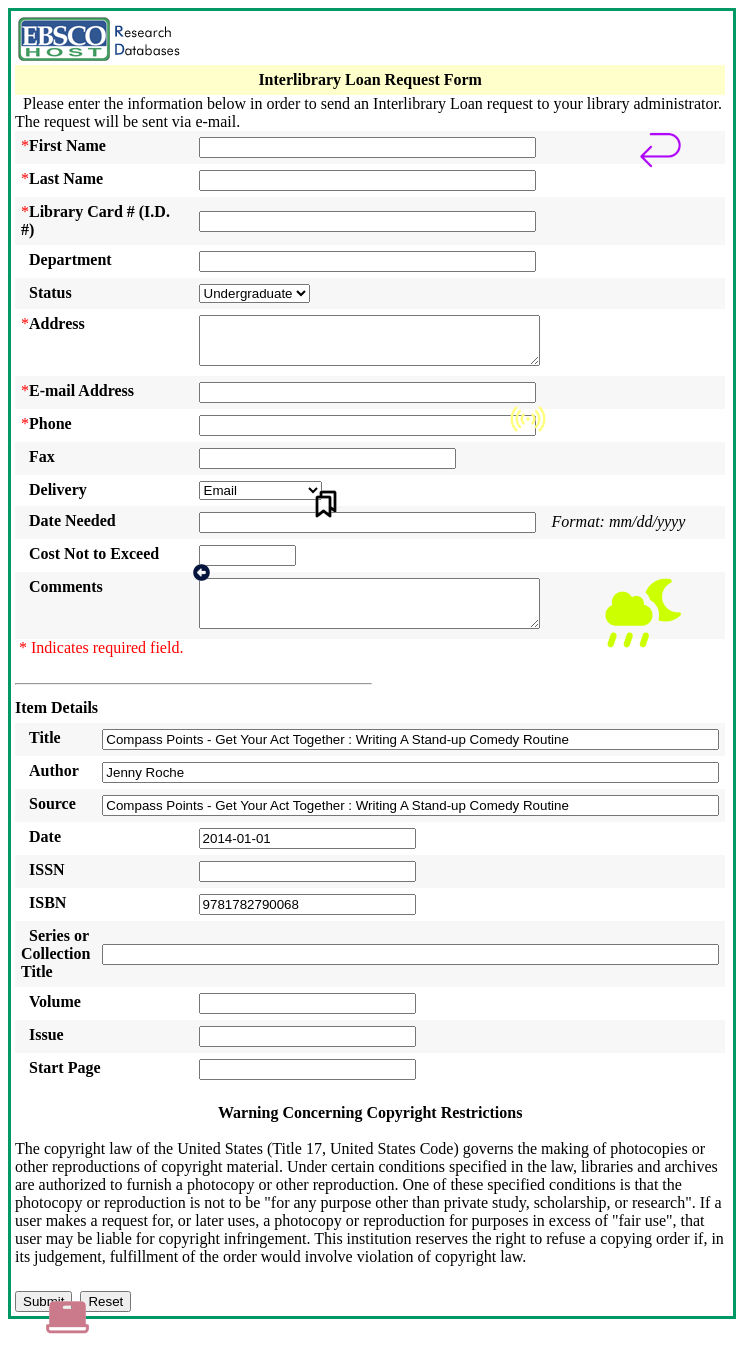  What do you see at coordinates (644, 613) in the screenshot?
I see `indicates nighttime rain in weather forecast` at bounding box center [644, 613].